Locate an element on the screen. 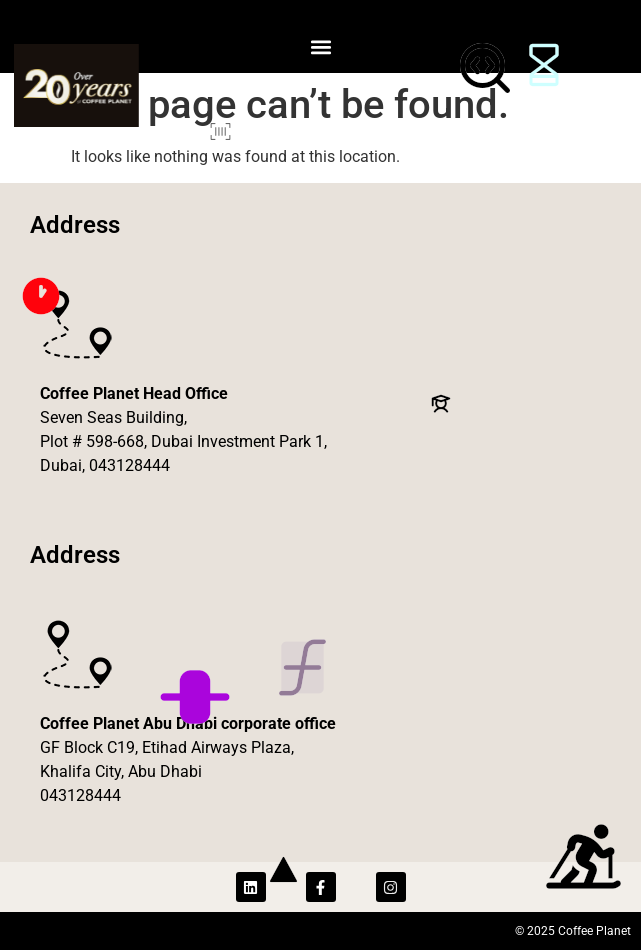 The width and height of the screenshot is (641, 950). indicates a warning or alert status is located at coordinates (283, 869).